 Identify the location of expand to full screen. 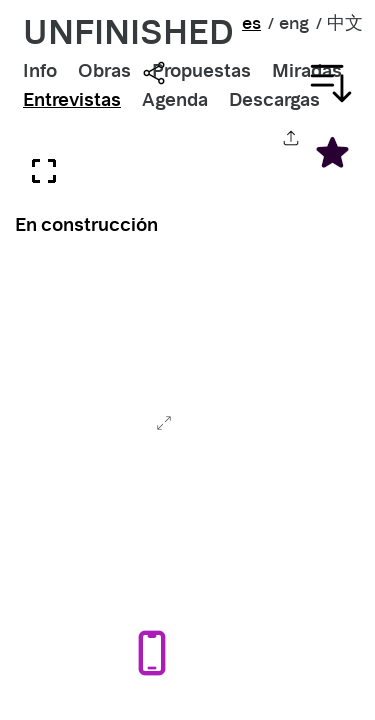
(164, 423).